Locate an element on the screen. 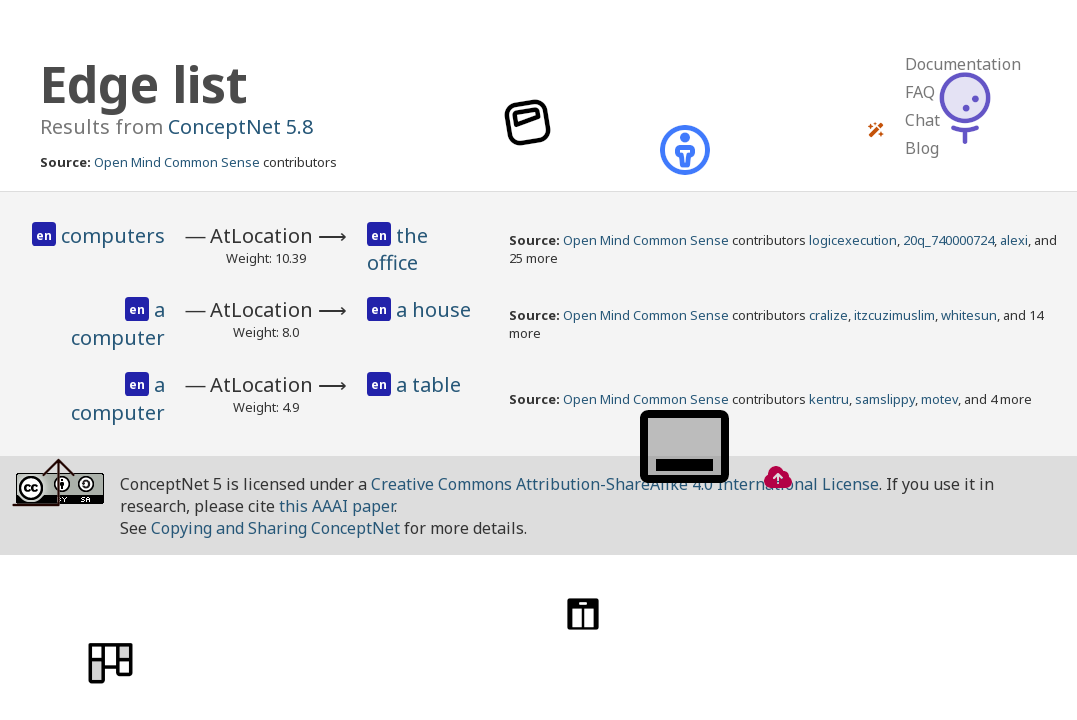 This screenshot has width=1077, height=720. headless ui library logo is located at coordinates (527, 122).